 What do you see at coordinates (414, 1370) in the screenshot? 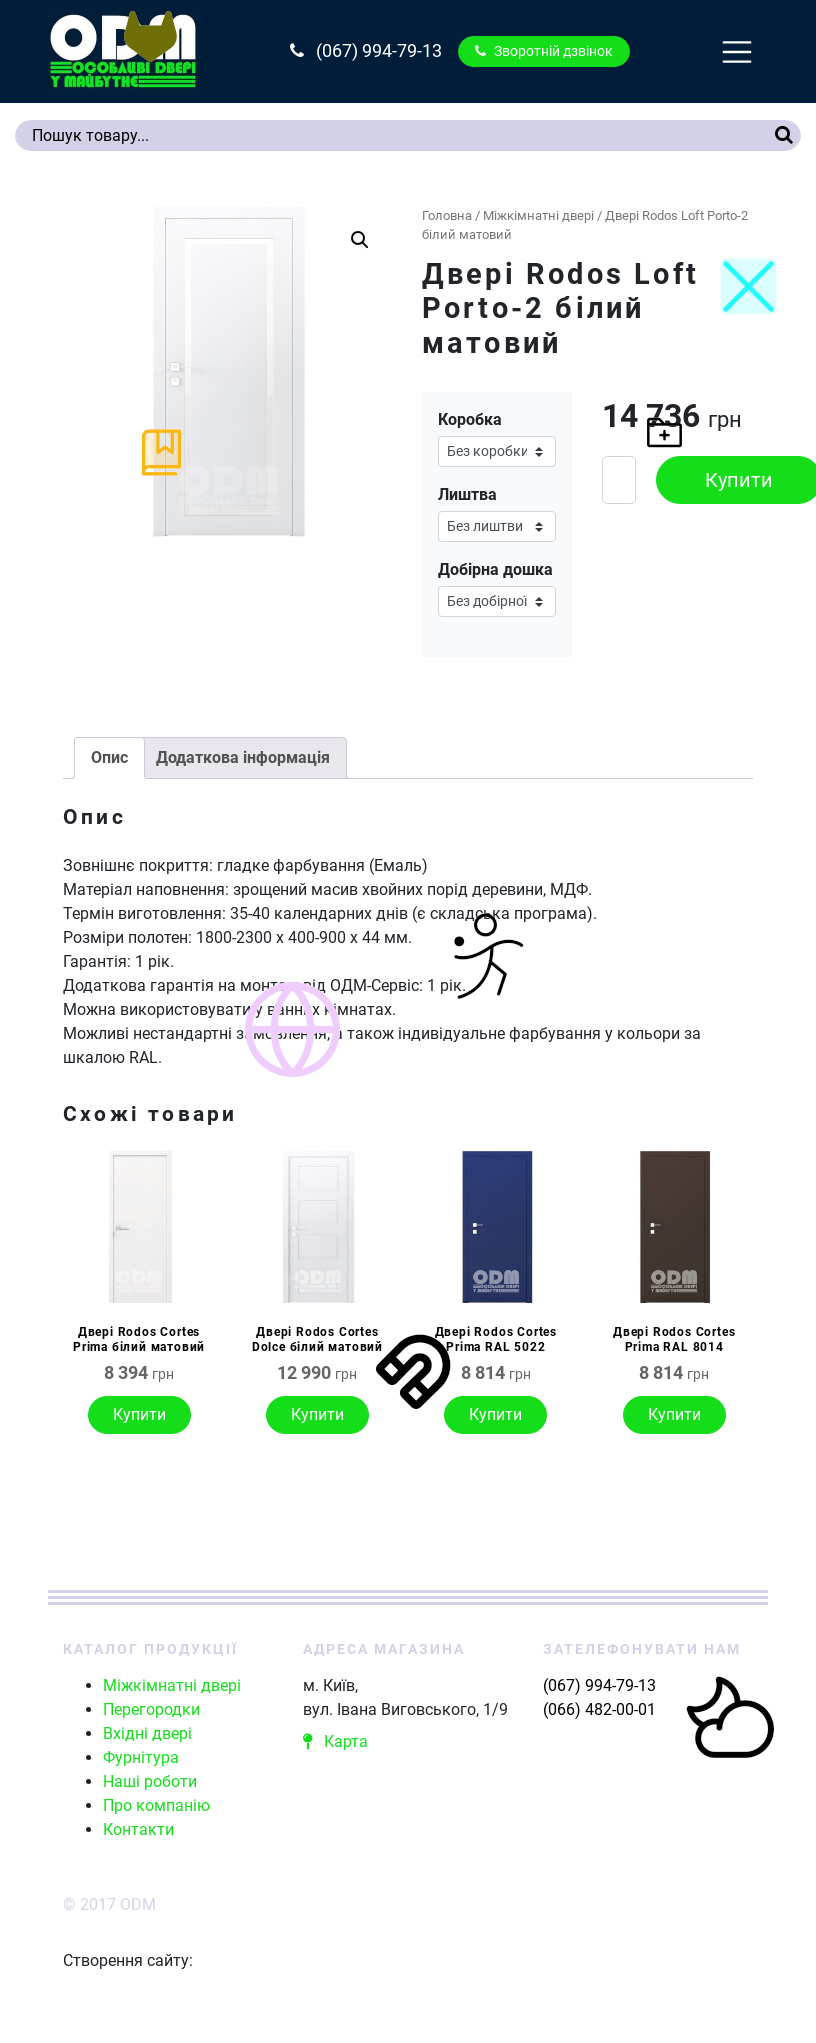
I see `activate magnetic snap or alignment tool` at bounding box center [414, 1370].